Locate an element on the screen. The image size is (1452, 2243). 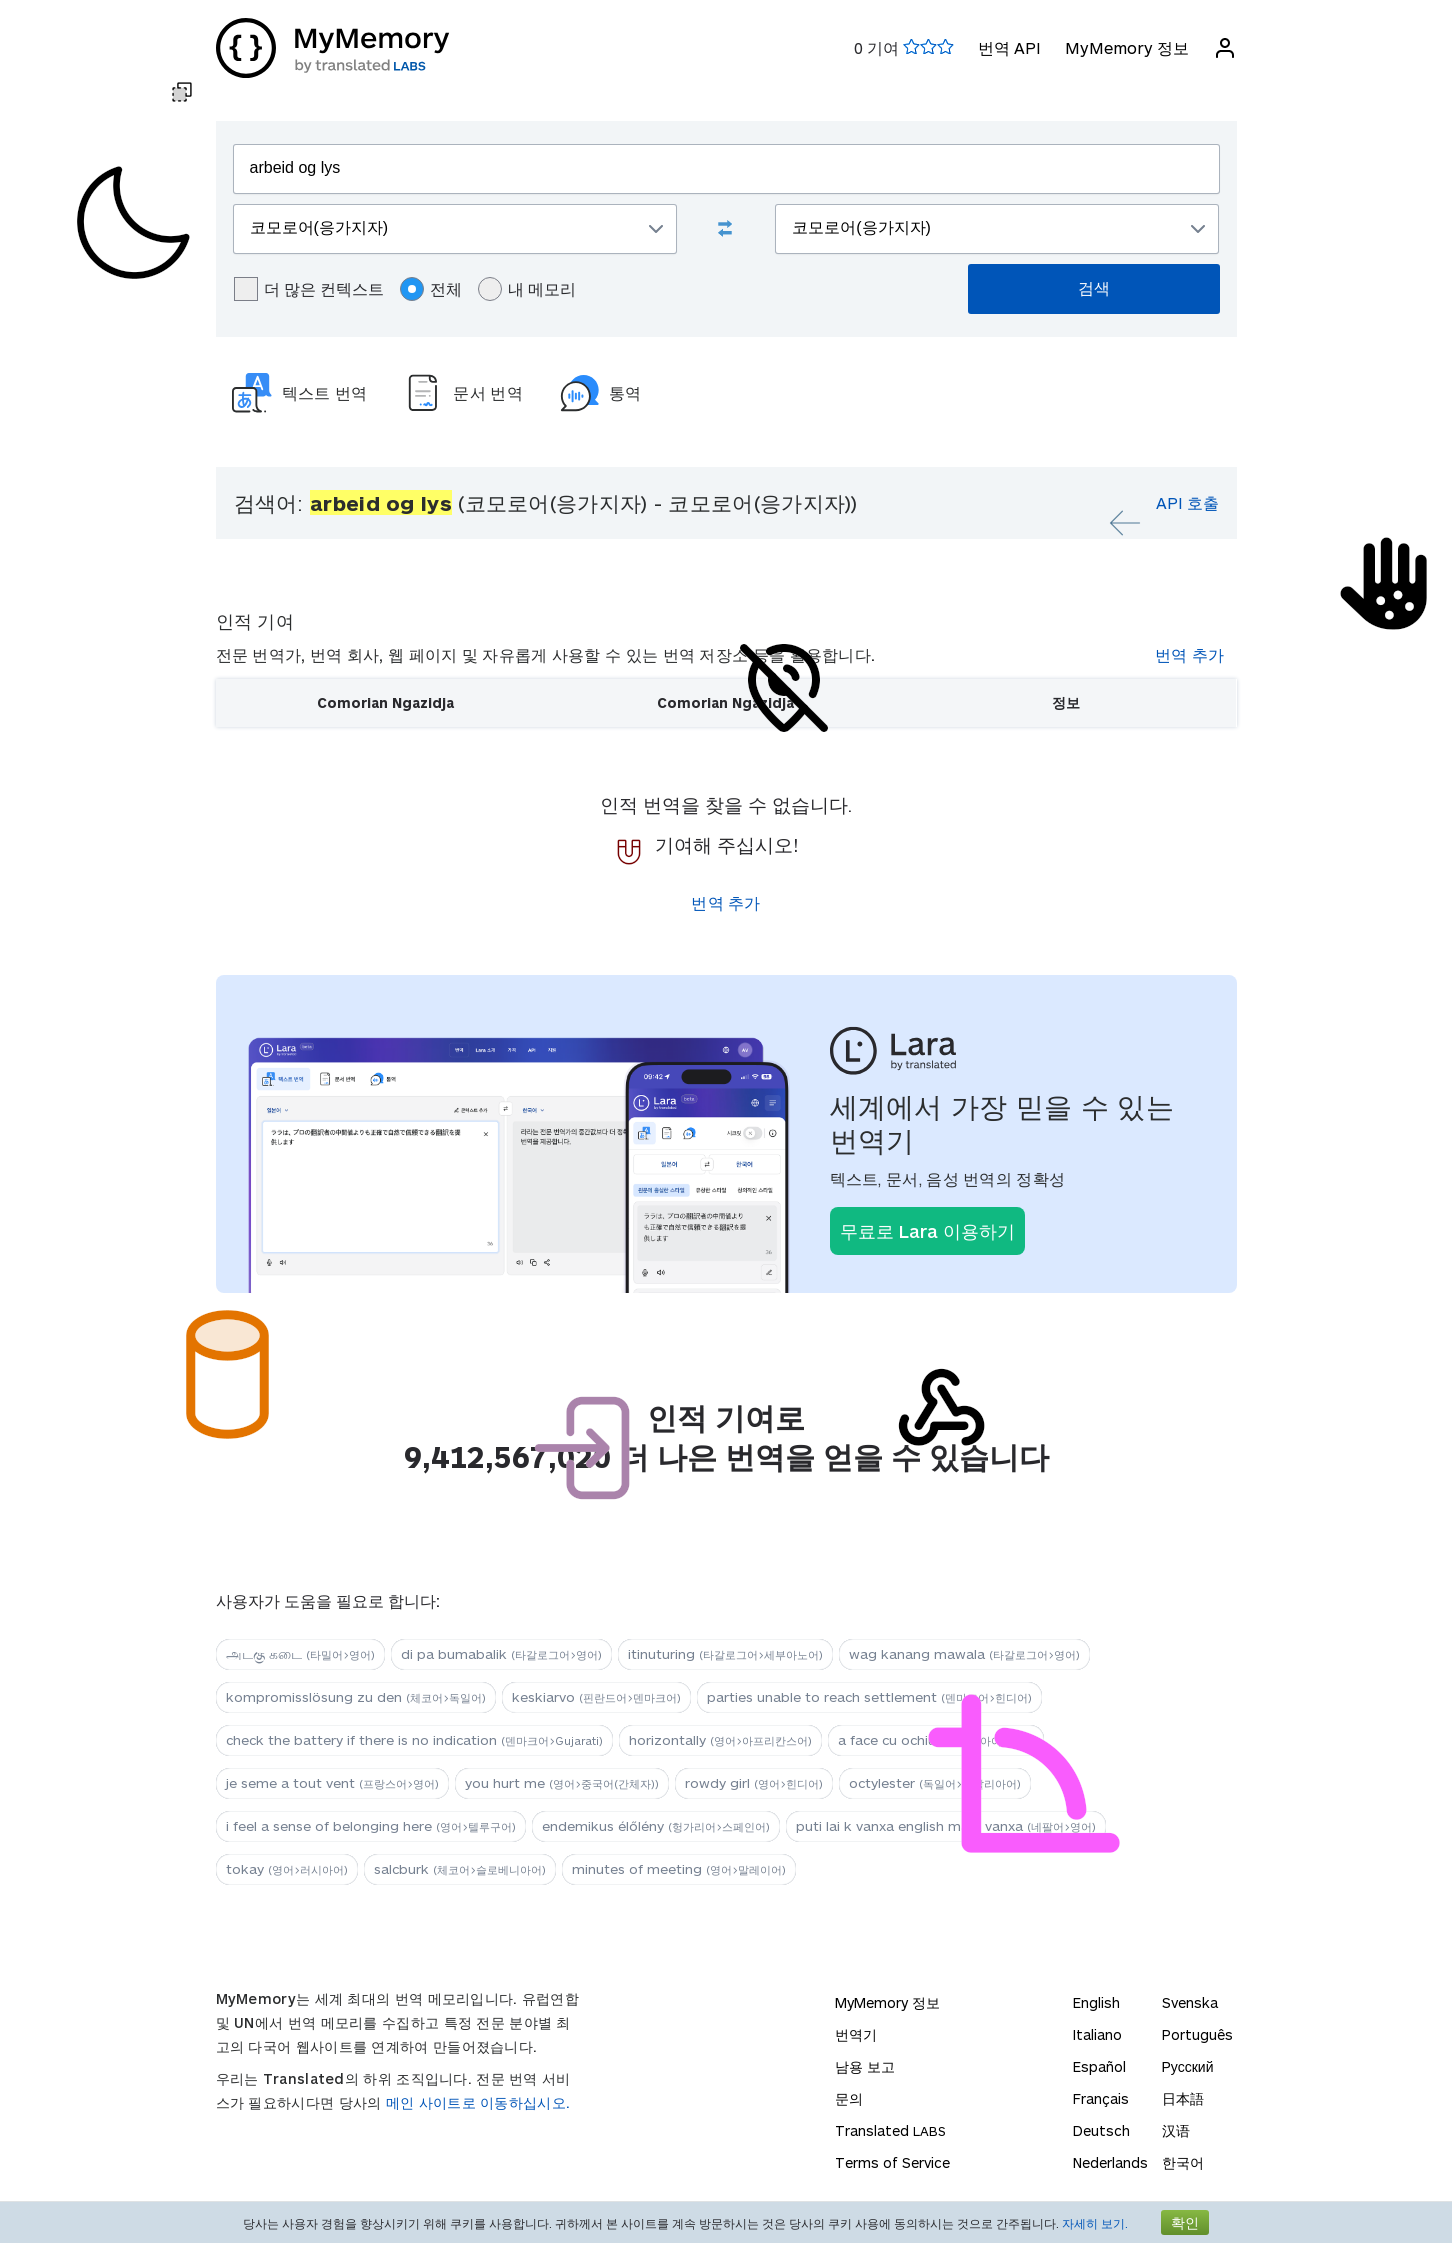
go back to the previous screen is located at coordinates (1125, 523).